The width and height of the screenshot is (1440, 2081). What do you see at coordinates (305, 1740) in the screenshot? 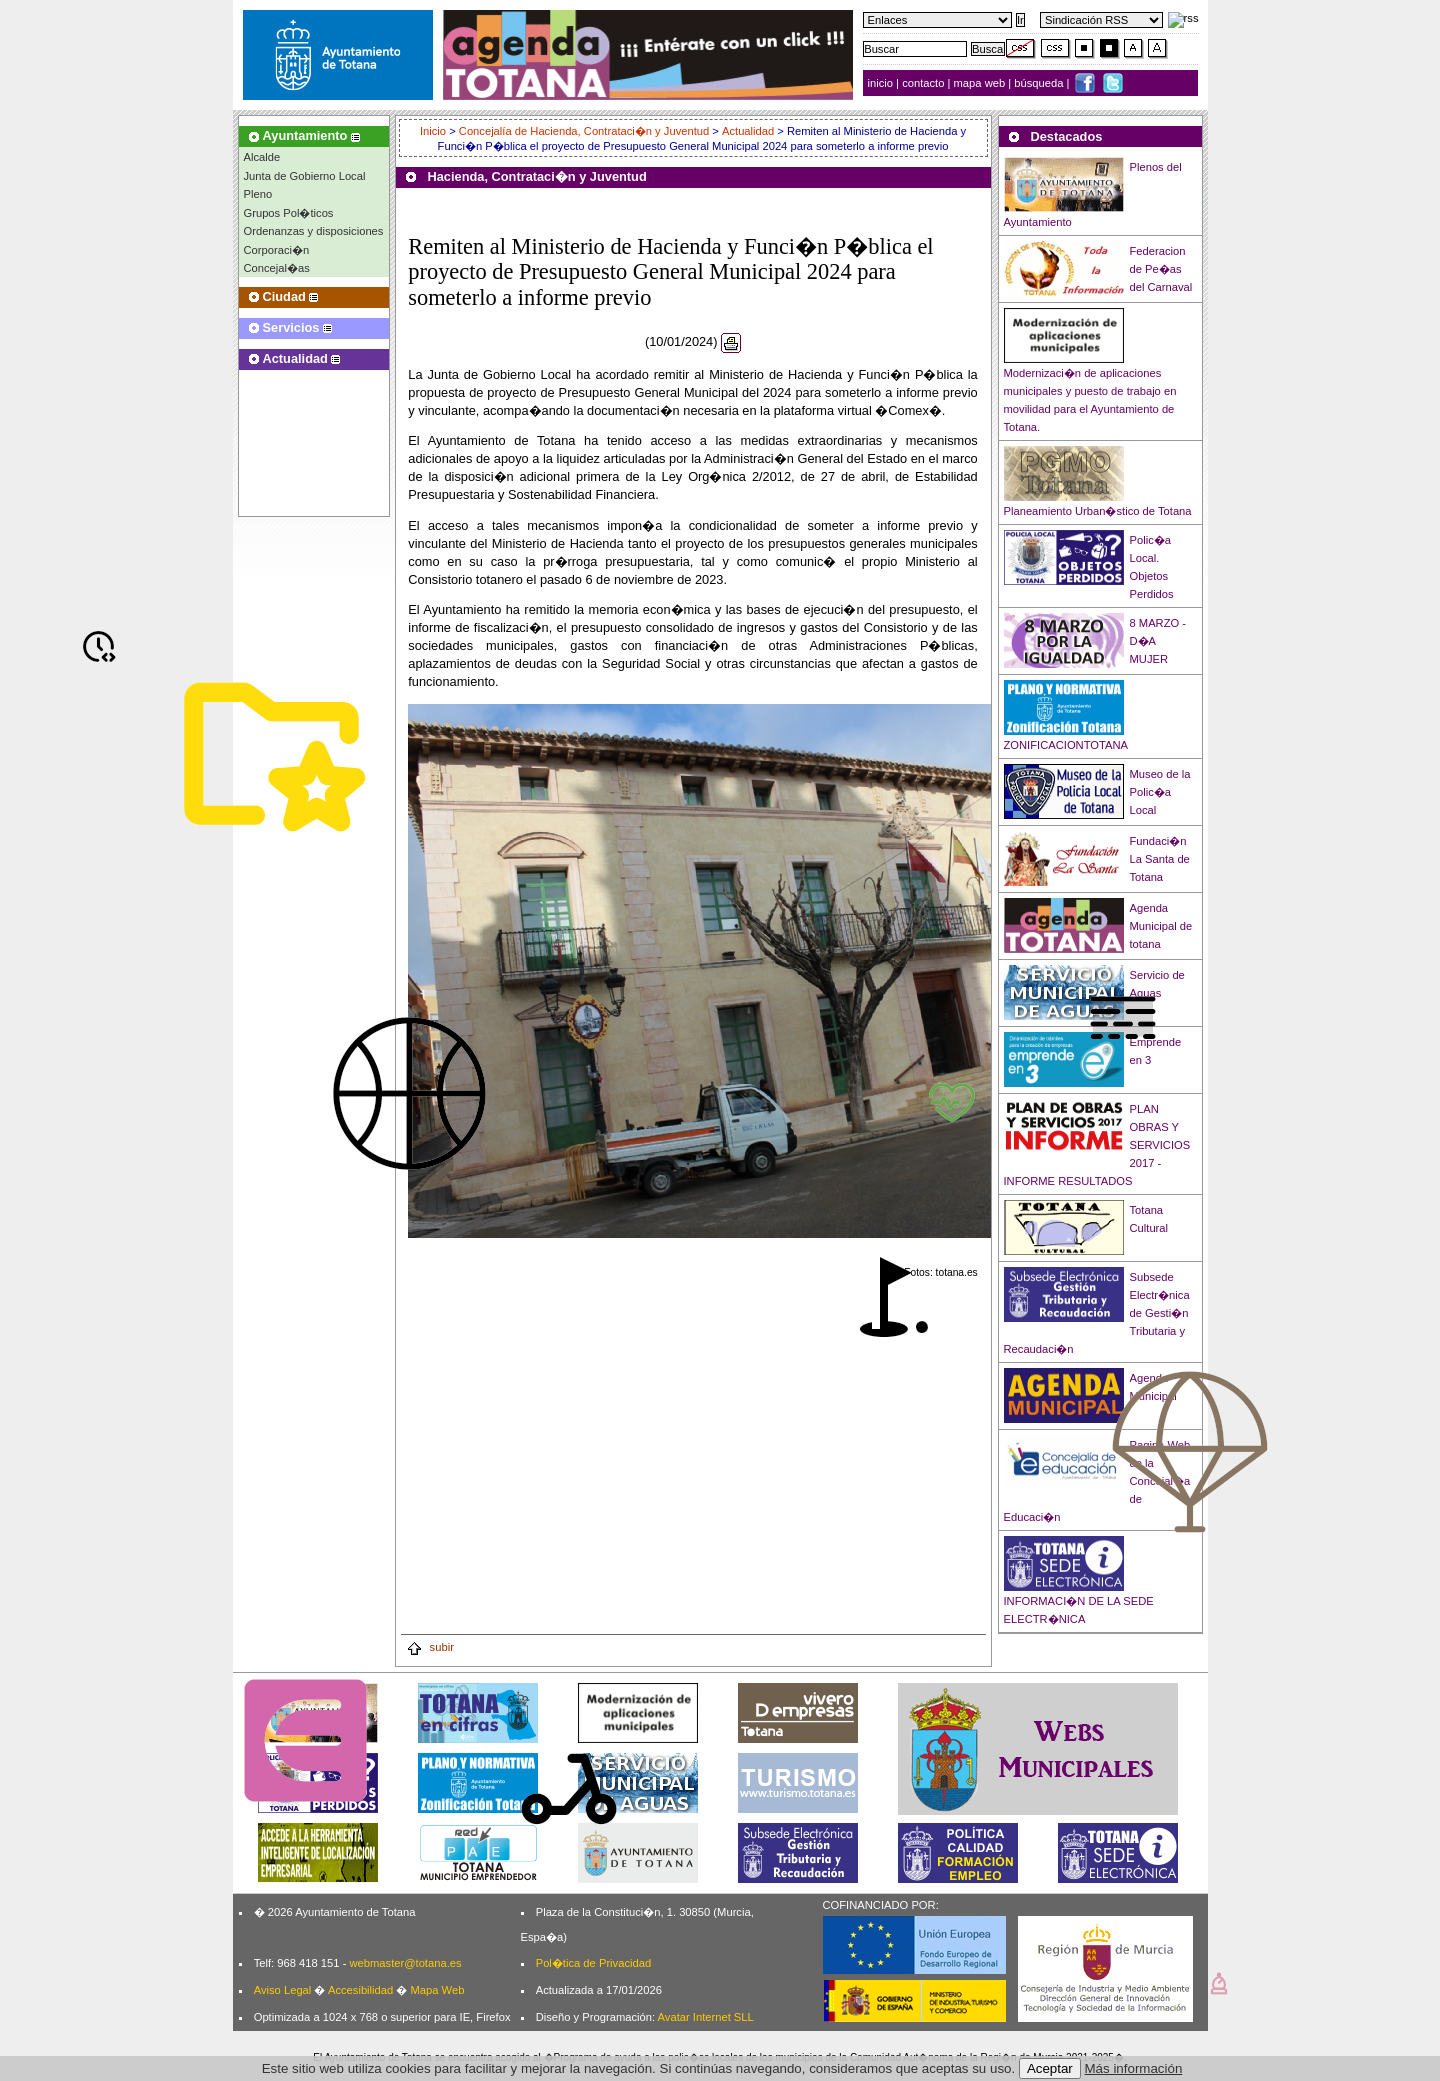
I see `indicates set membership in mathematical notation` at bounding box center [305, 1740].